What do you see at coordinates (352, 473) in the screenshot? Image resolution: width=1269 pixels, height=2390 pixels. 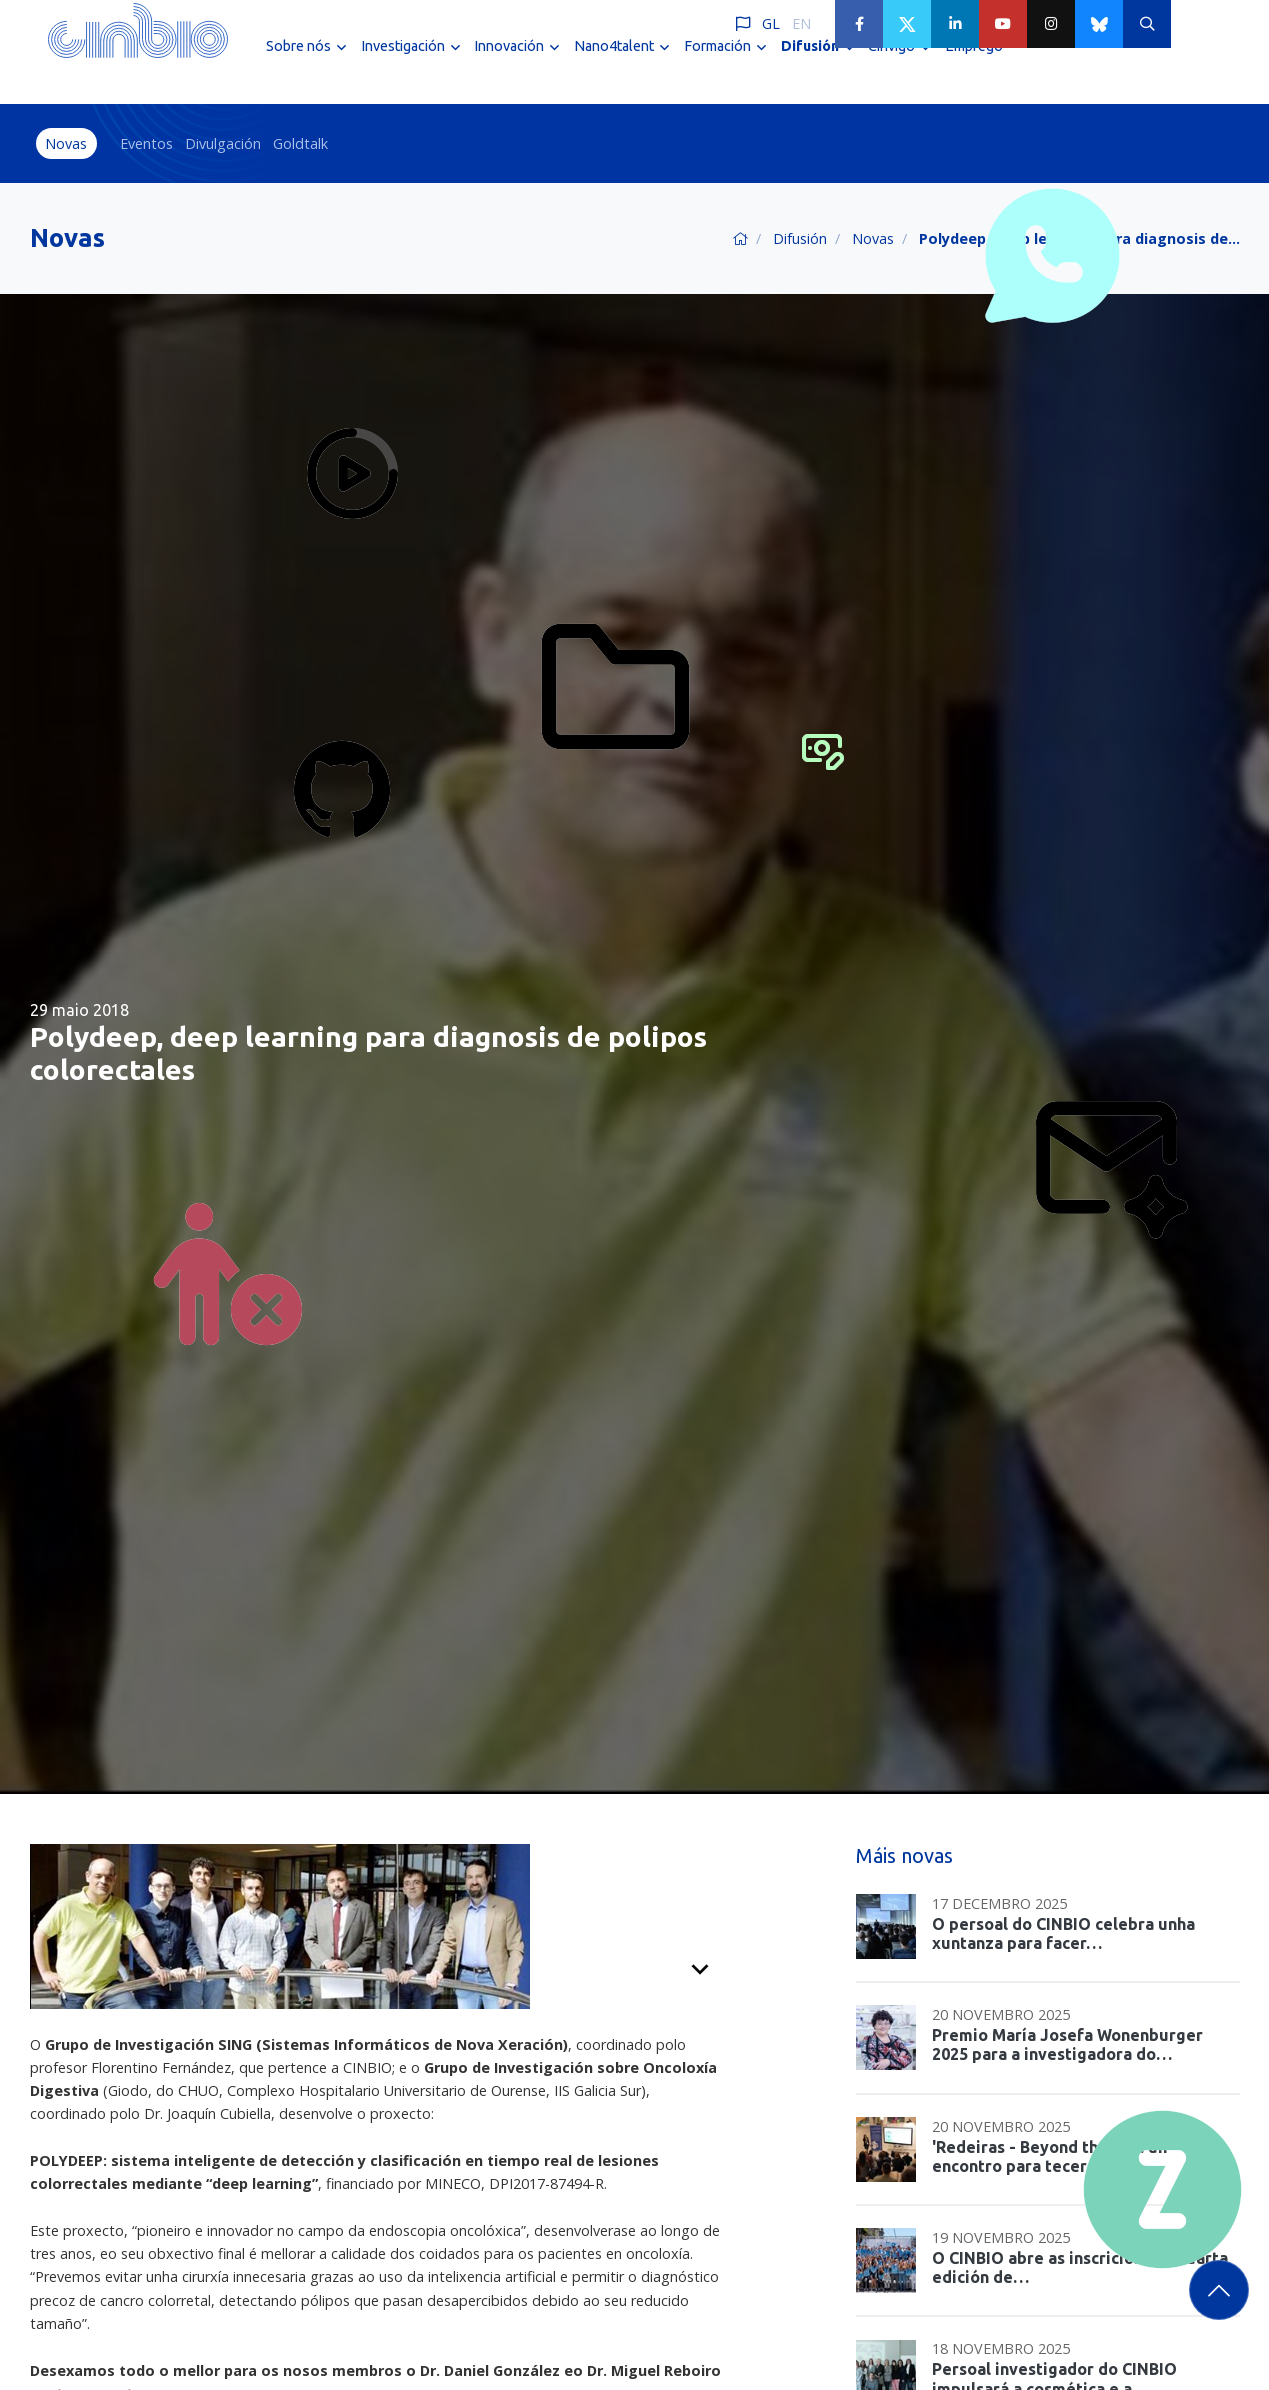 I see `open Parsinta video learning platform` at bounding box center [352, 473].